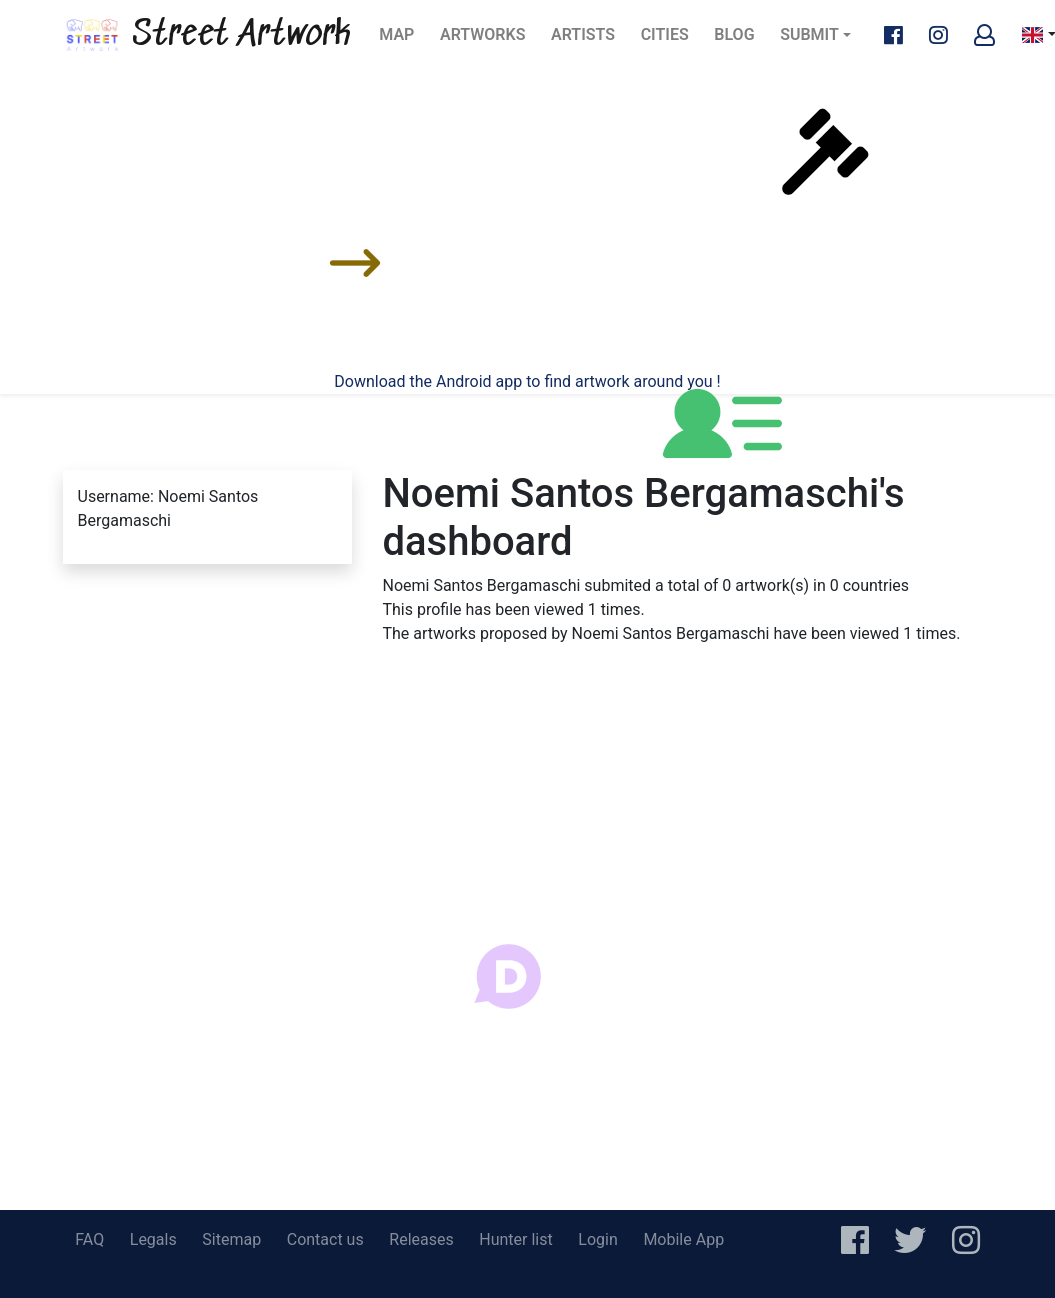 The width and height of the screenshot is (1055, 1298). Describe the element at coordinates (822, 154) in the screenshot. I see `access legal or court-related information` at that location.